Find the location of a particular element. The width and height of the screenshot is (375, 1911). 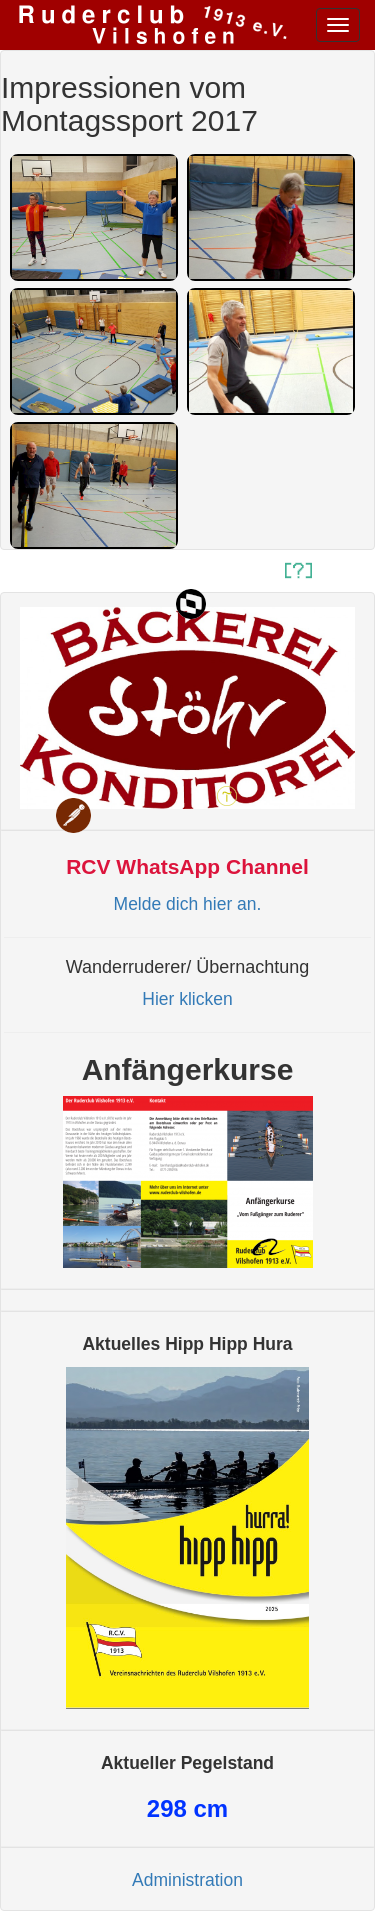

visit alibaba.com marketplace is located at coordinates (269, 1247).